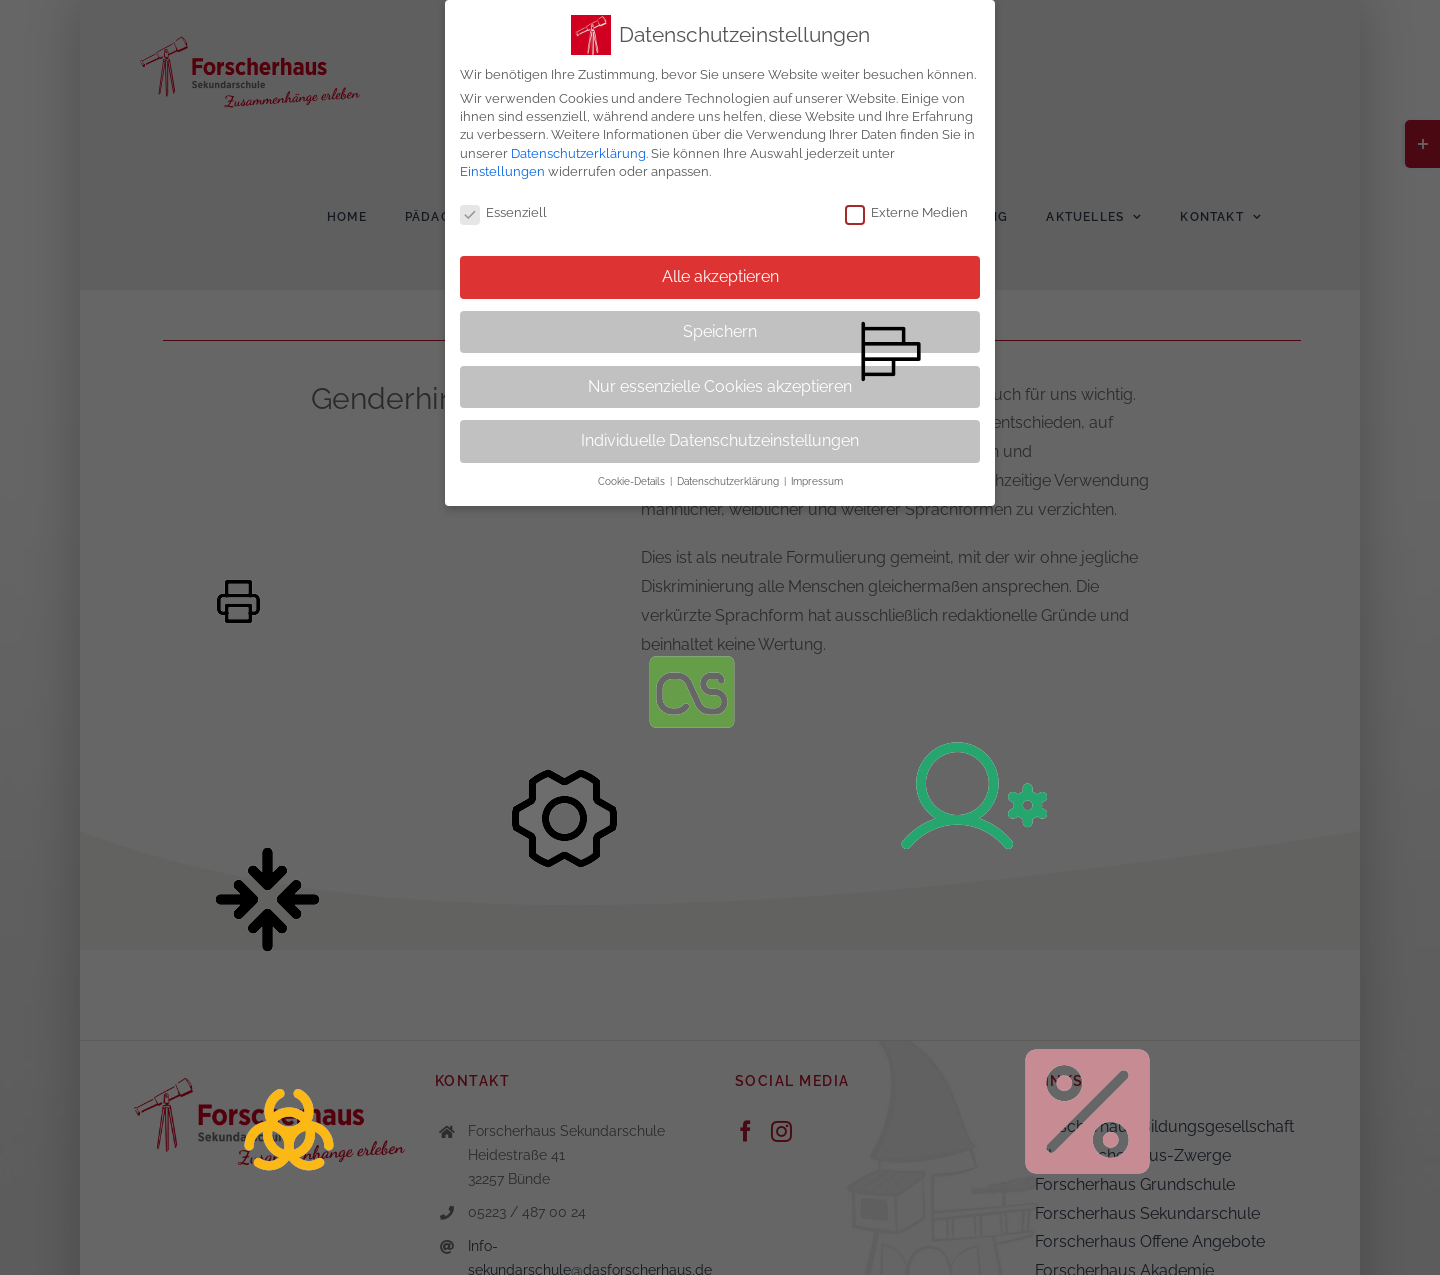  What do you see at coordinates (1087, 1111) in the screenshot?
I see `view discount or promotional offer` at bounding box center [1087, 1111].